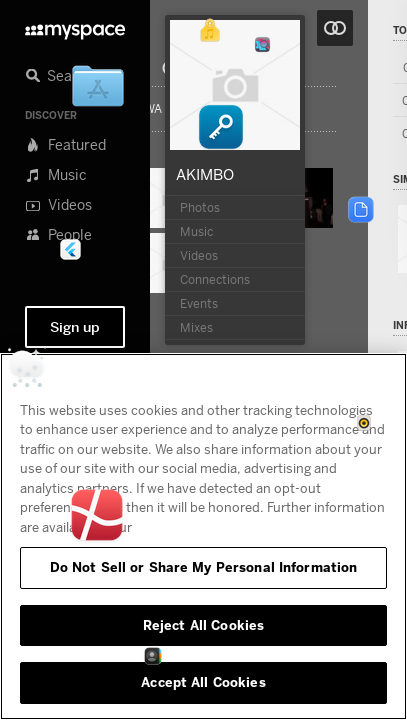  I want to click on open document preferences, so click(361, 210).